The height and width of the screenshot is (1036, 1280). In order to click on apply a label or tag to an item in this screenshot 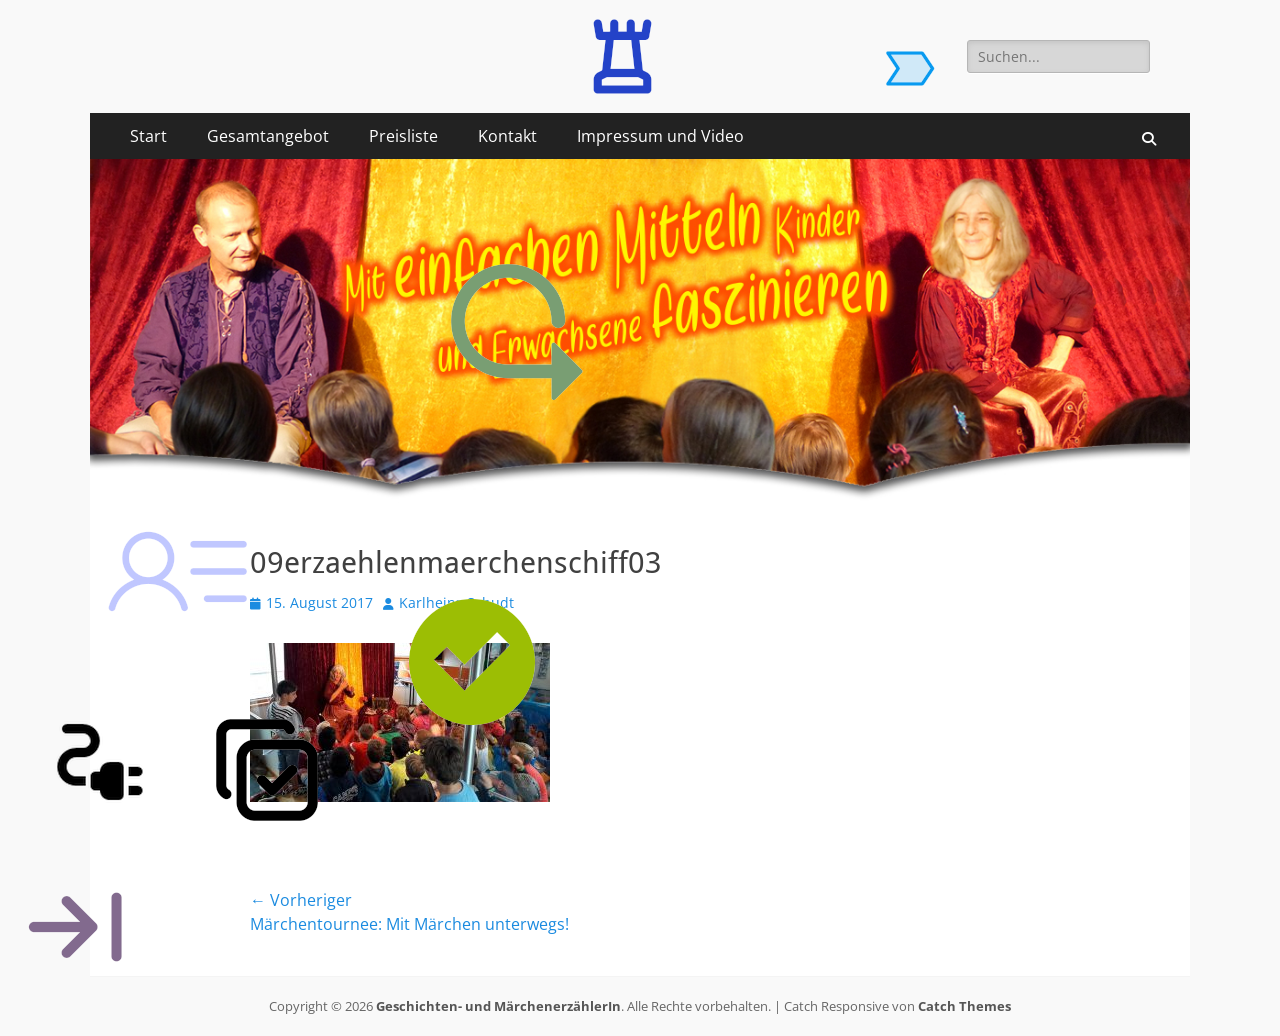, I will do `click(908, 68)`.